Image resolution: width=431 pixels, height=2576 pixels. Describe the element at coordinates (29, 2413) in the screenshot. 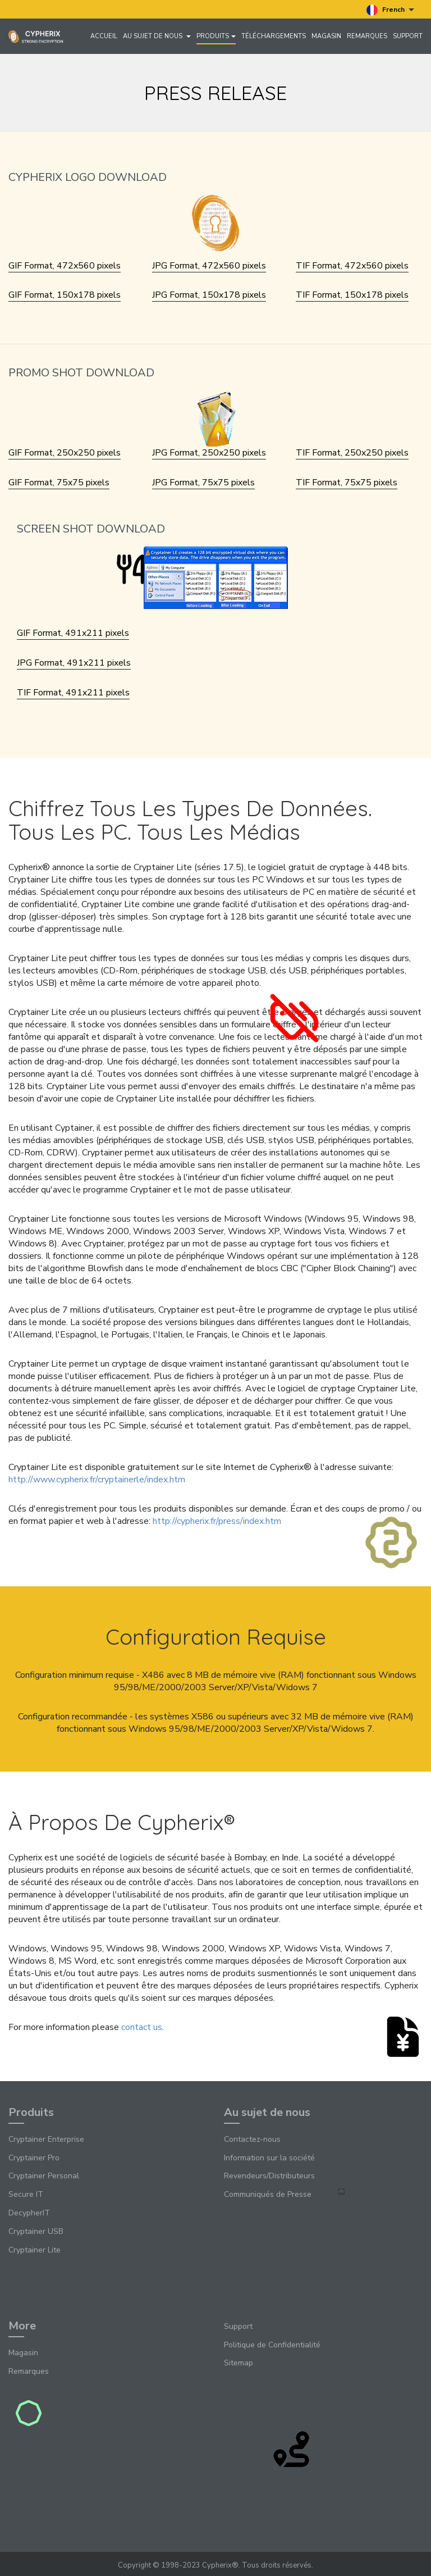

I see `stop or warning indicator` at that location.